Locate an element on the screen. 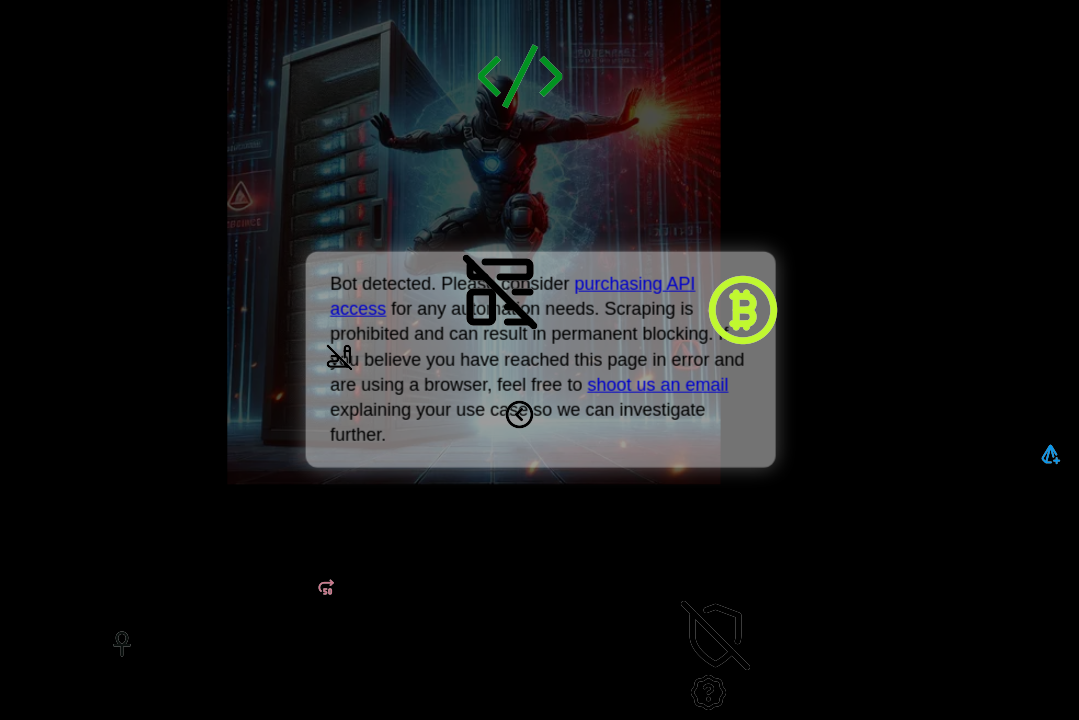  writing or editing is disabled is located at coordinates (339, 357).